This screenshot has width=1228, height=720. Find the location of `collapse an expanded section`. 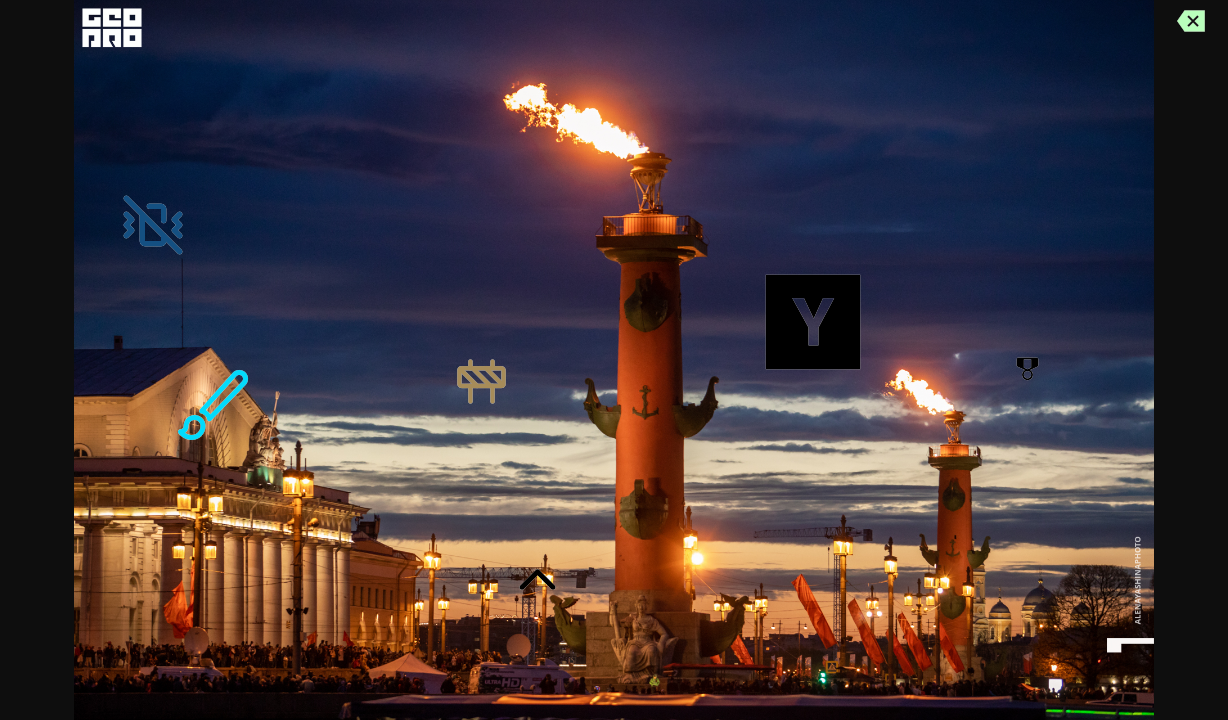

collapse an expanded section is located at coordinates (537, 579).